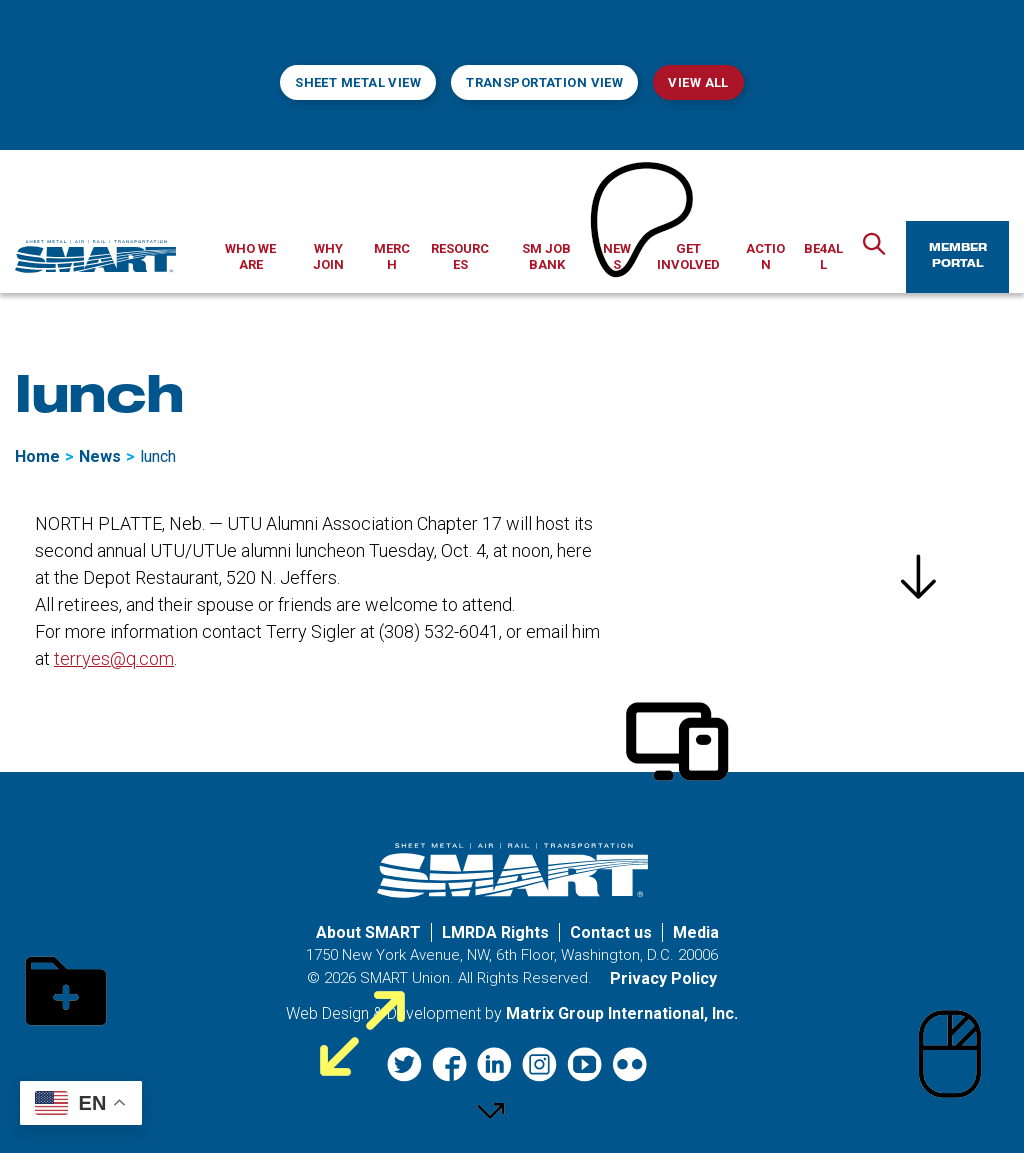  Describe the element at coordinates (66, 991) in the screenshot. I see `create a new folder` at that location.